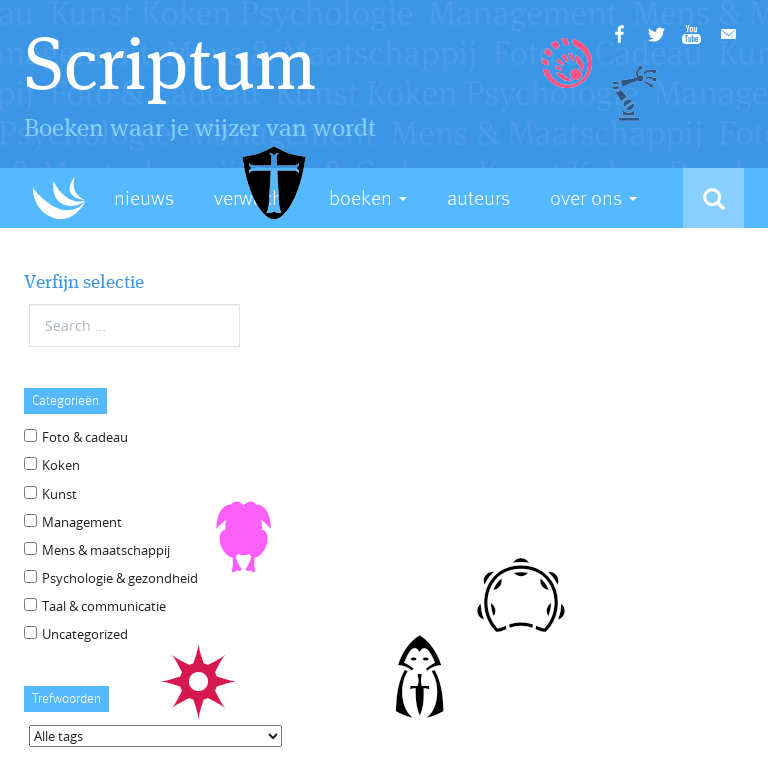 The image size is (768, 764). What do you see at coordinates (632, 92) in the screenshot?
I see `access robotic or automation controls` at bounding box center [632, 92].